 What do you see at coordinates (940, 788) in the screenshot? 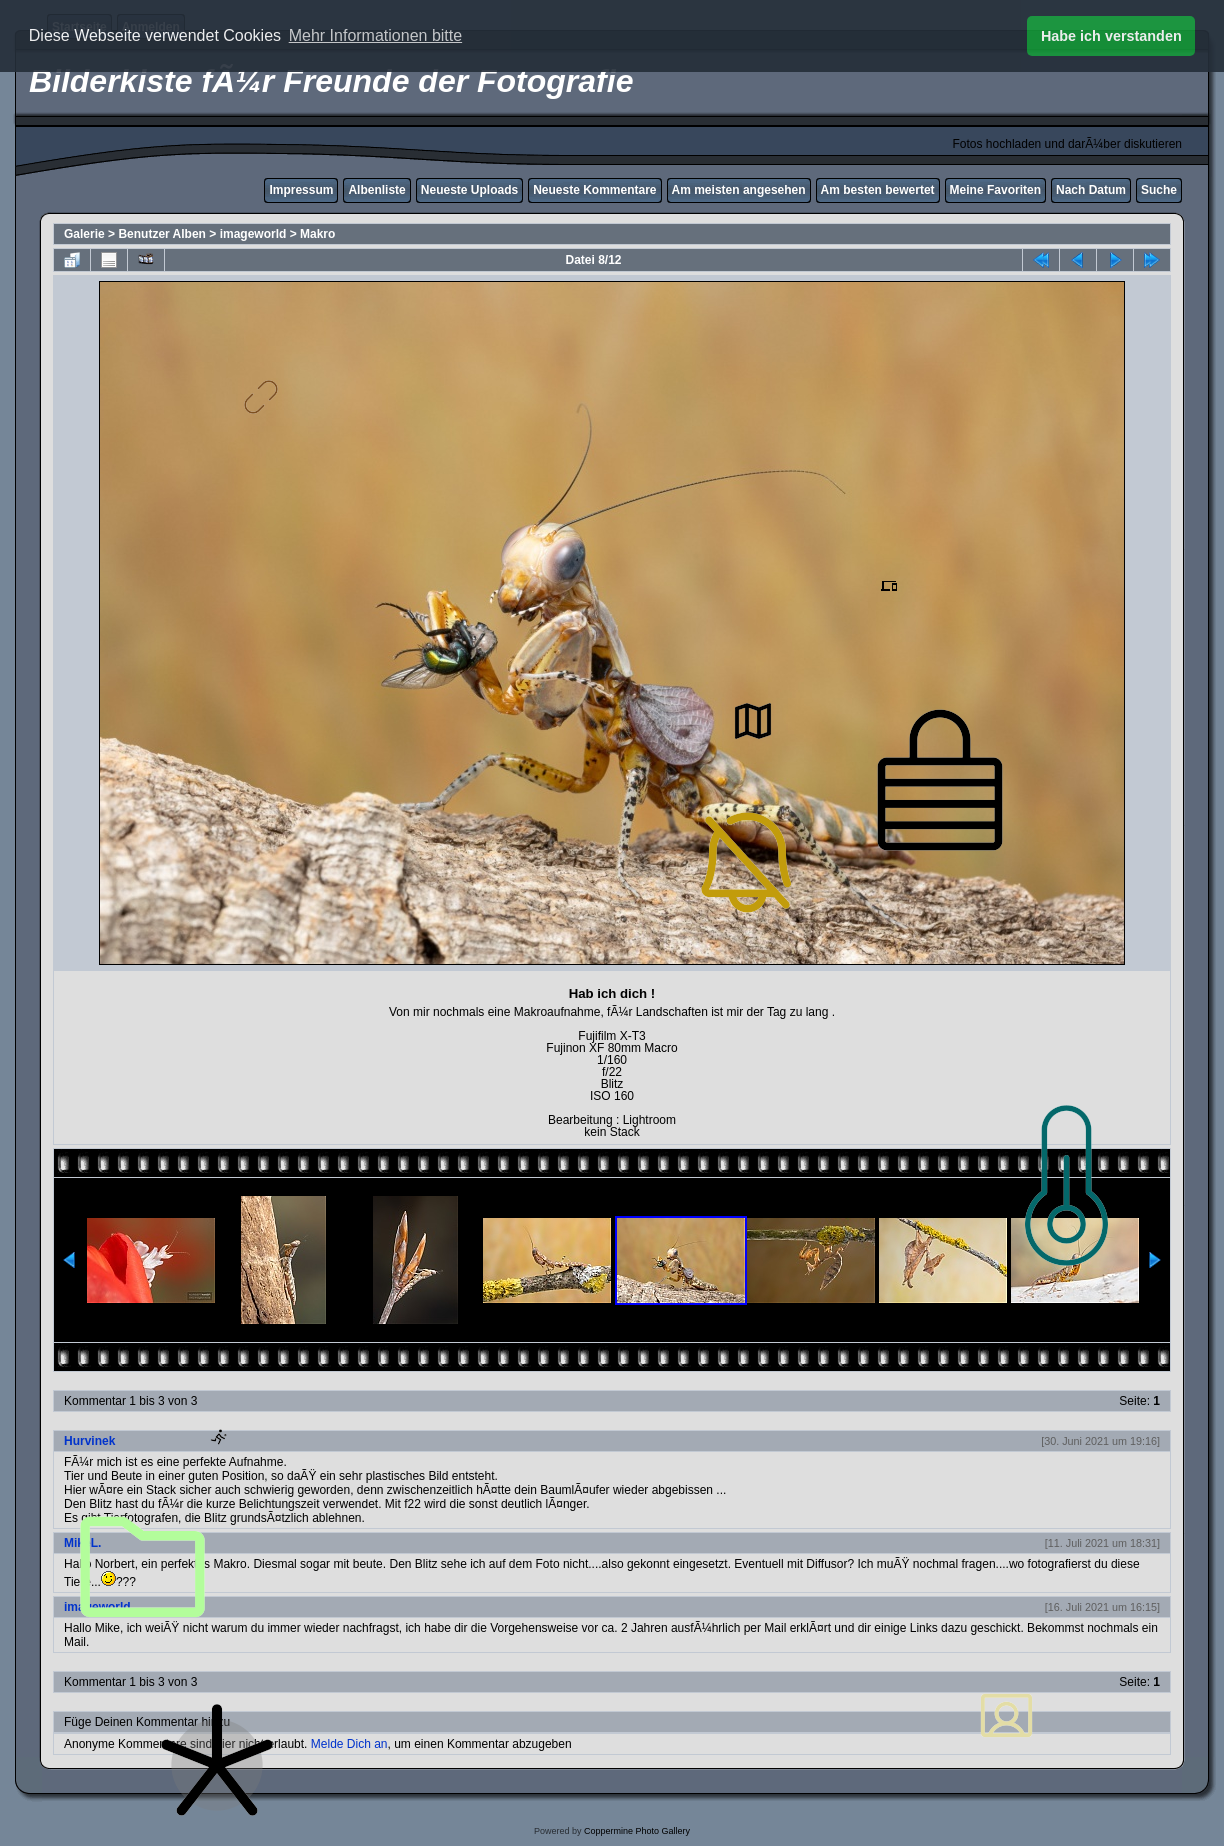
I see `indicates a secure or encrypted connection` at bounding box center [940, 788].